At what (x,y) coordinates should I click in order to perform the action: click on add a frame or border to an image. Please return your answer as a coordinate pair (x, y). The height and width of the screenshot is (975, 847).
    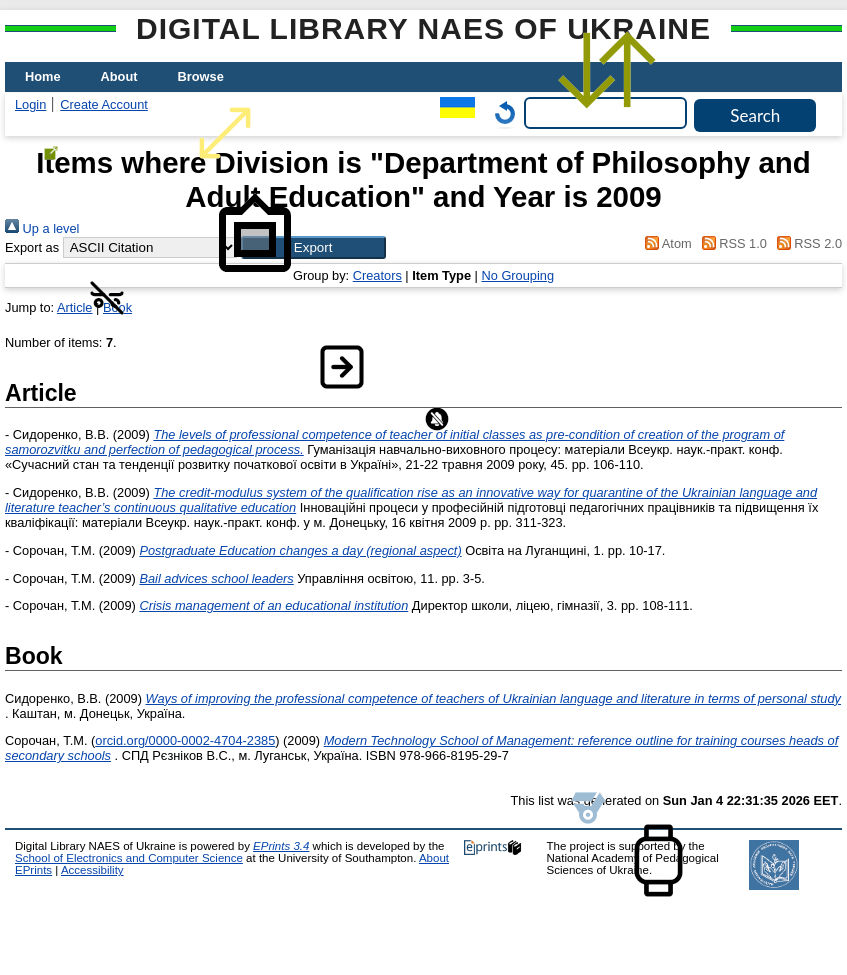
    Looking at the image, I should click on (255, 236).